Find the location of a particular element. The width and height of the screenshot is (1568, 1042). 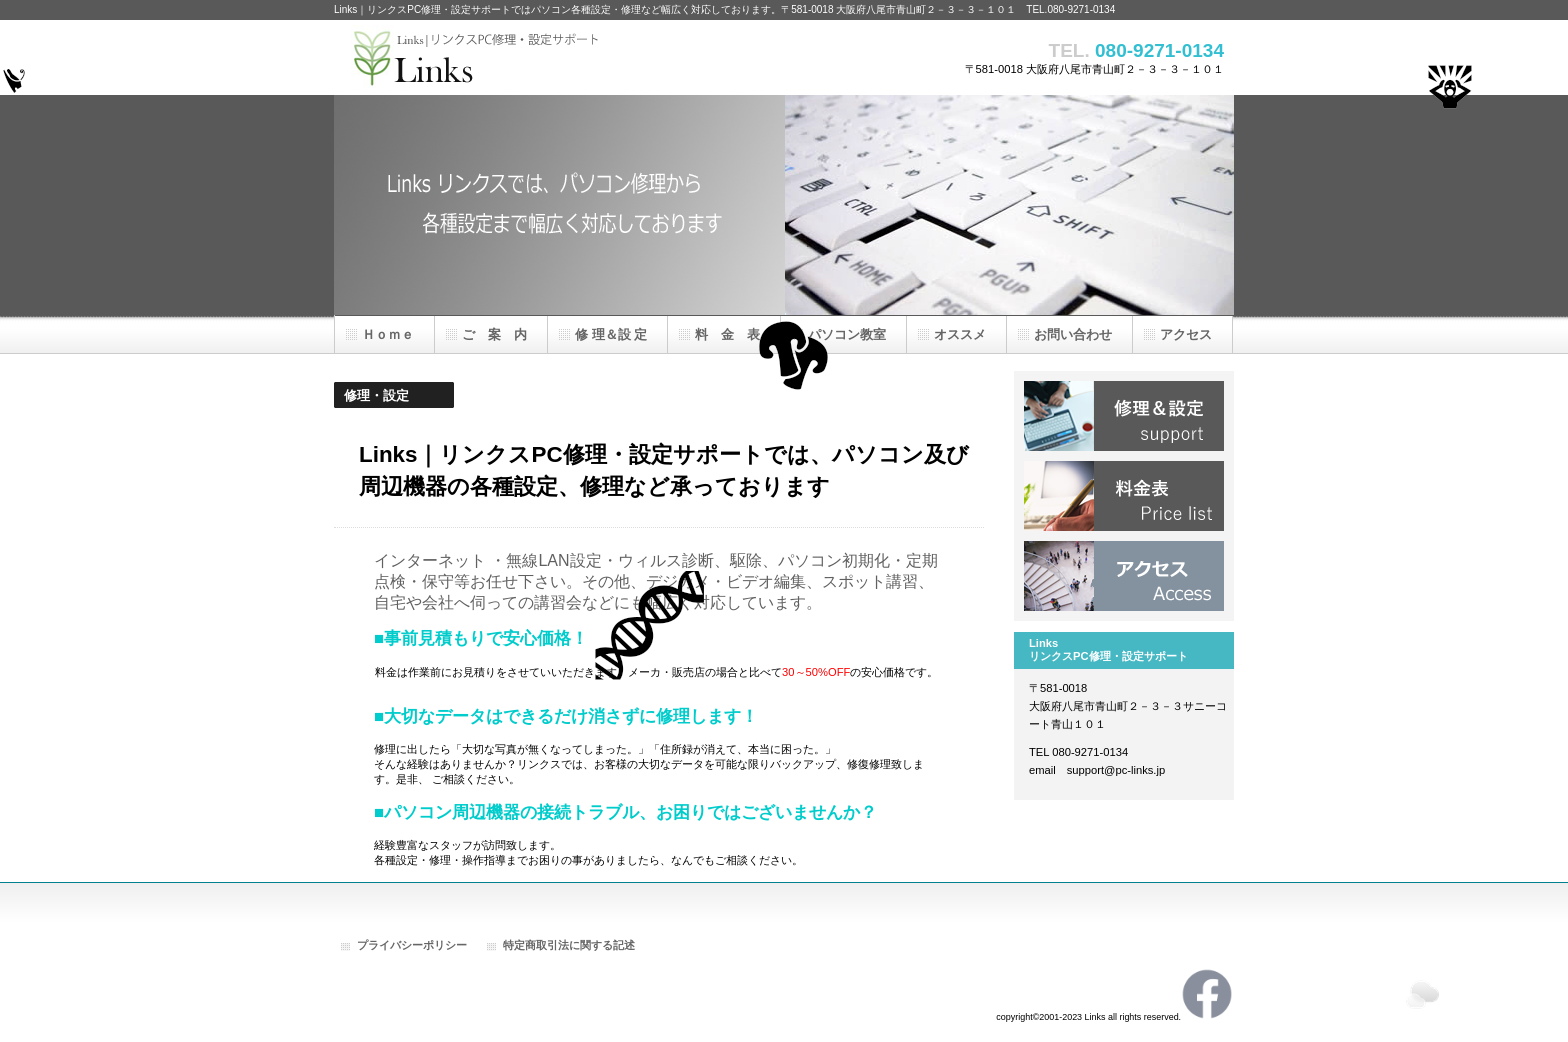

select mushroom ingredient is located at coordinates (793, 355).